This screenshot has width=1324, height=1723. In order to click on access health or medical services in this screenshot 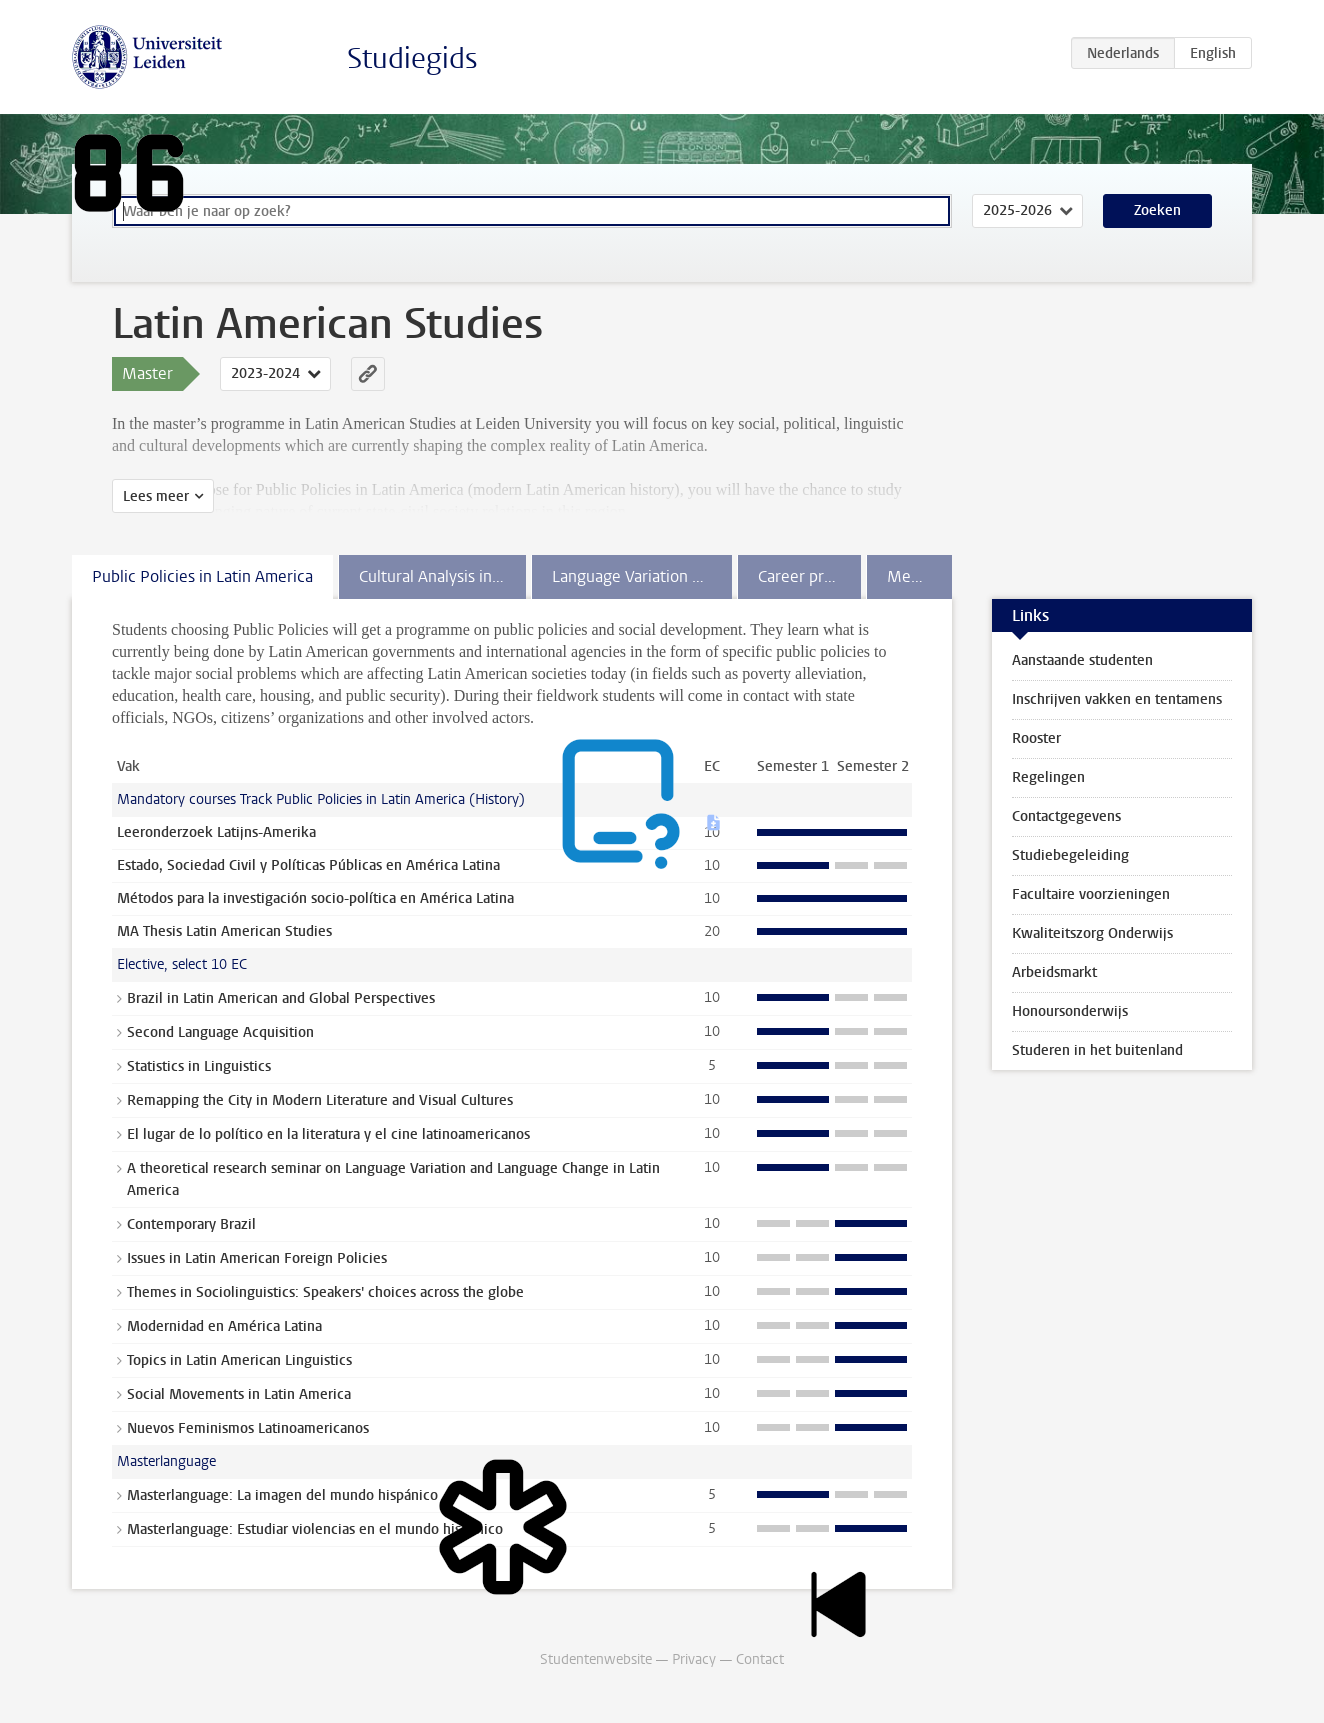, I will do `click(503, 1527)`.